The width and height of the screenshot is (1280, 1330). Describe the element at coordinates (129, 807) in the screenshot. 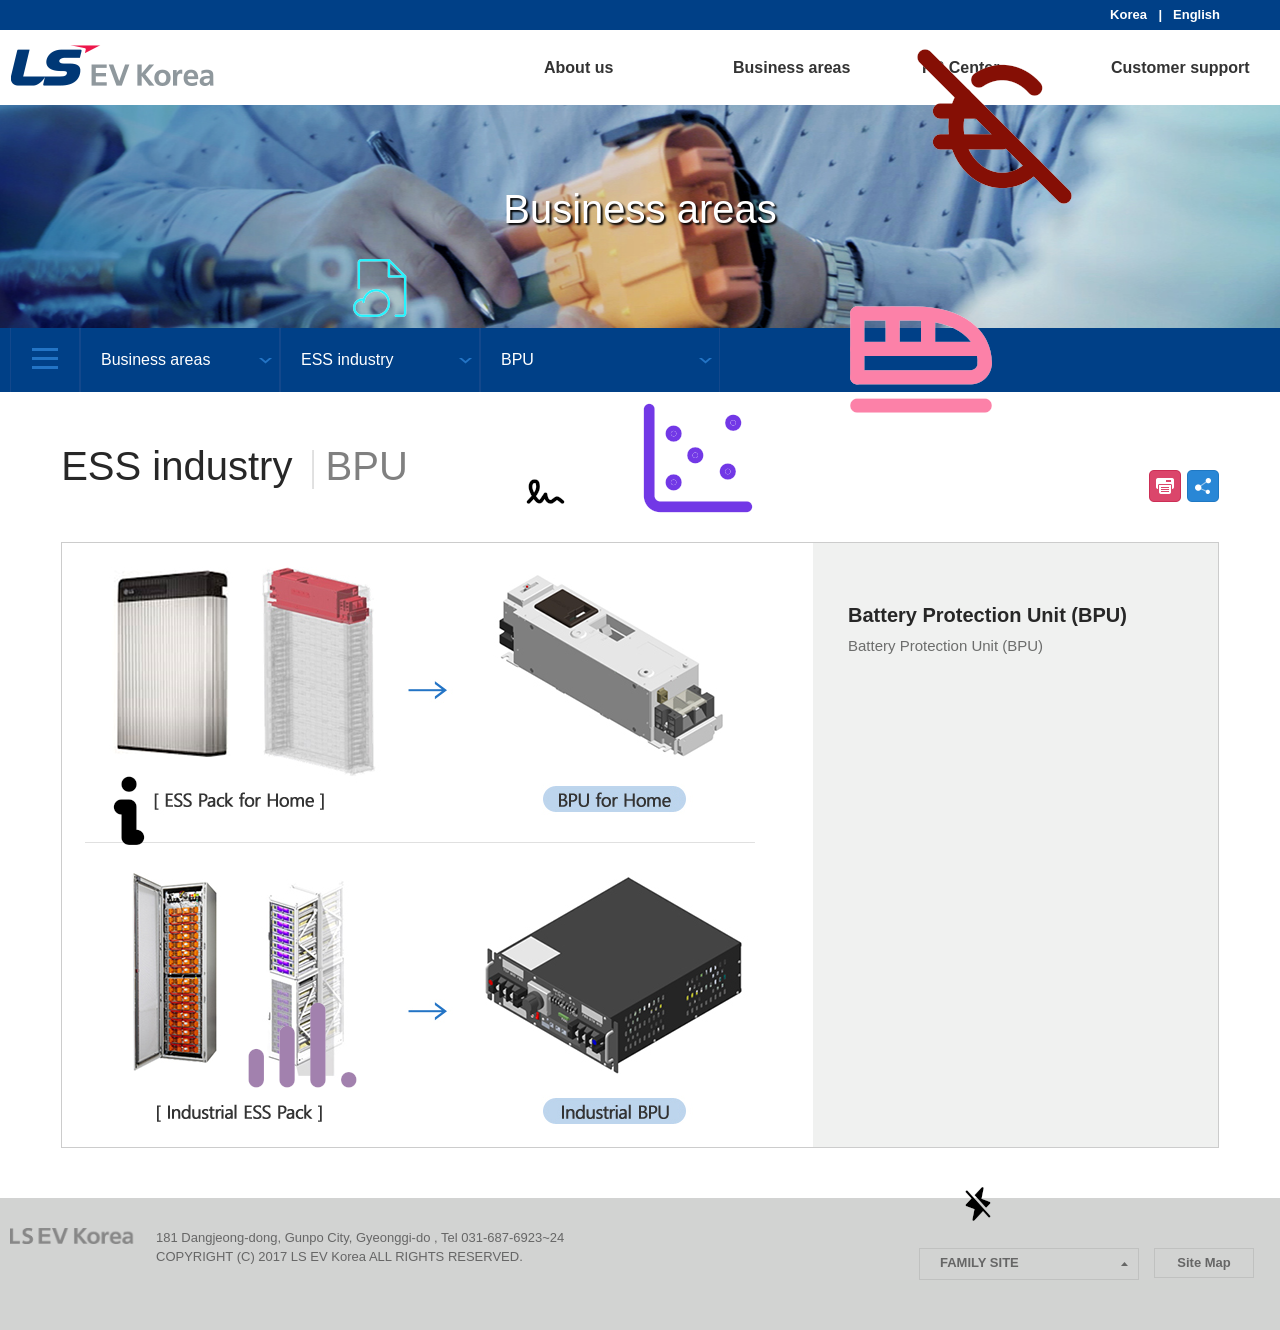

I see `view more information about this item` at that location.